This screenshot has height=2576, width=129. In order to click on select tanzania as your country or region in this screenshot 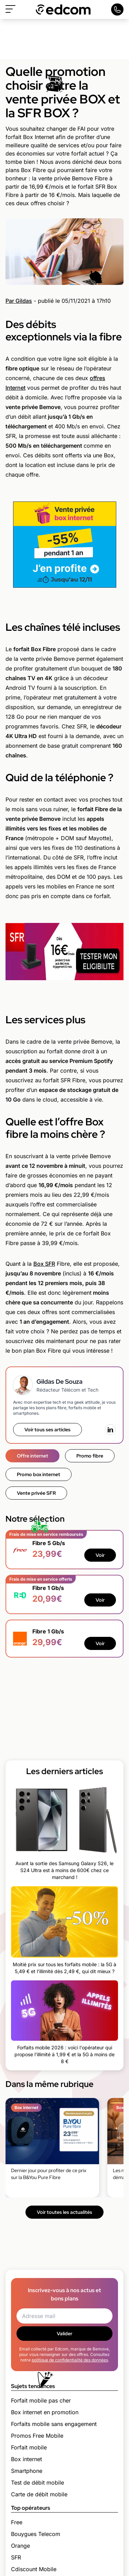, I will do `click(96, 277)`.